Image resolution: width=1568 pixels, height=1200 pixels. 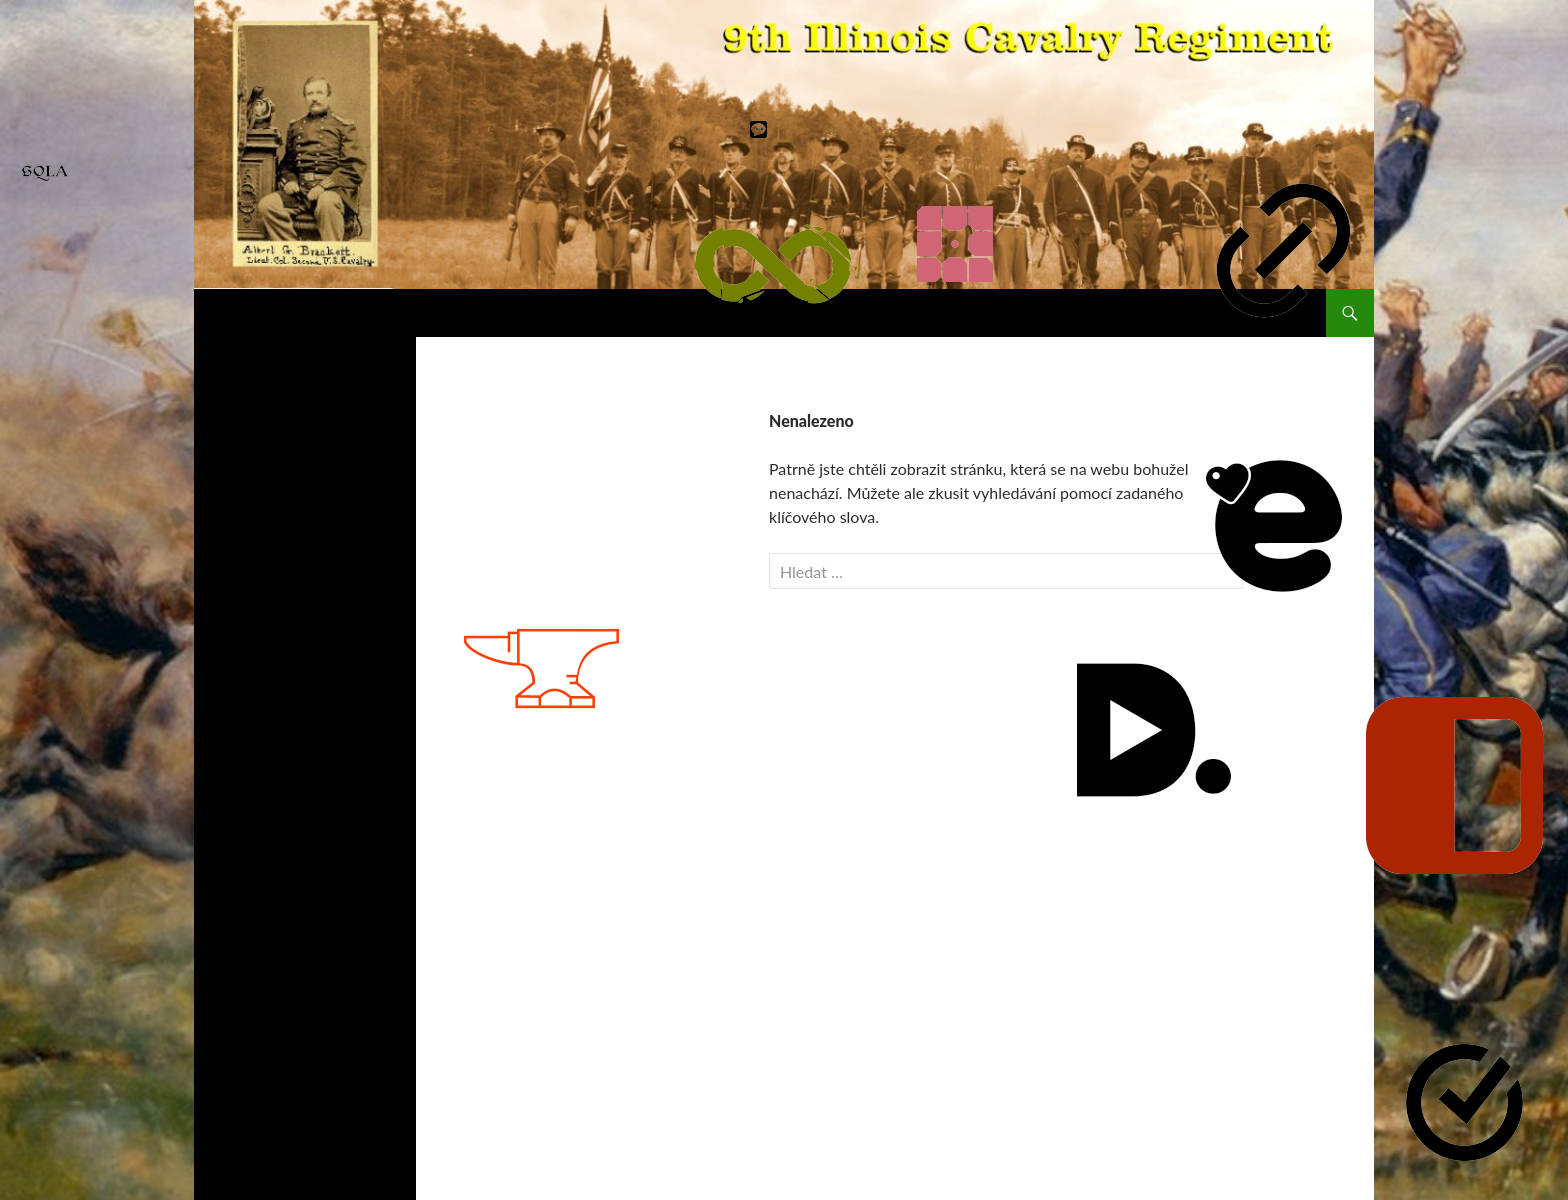 I want to click on norton antivirus or security software, so click(x=1464, y=1102).